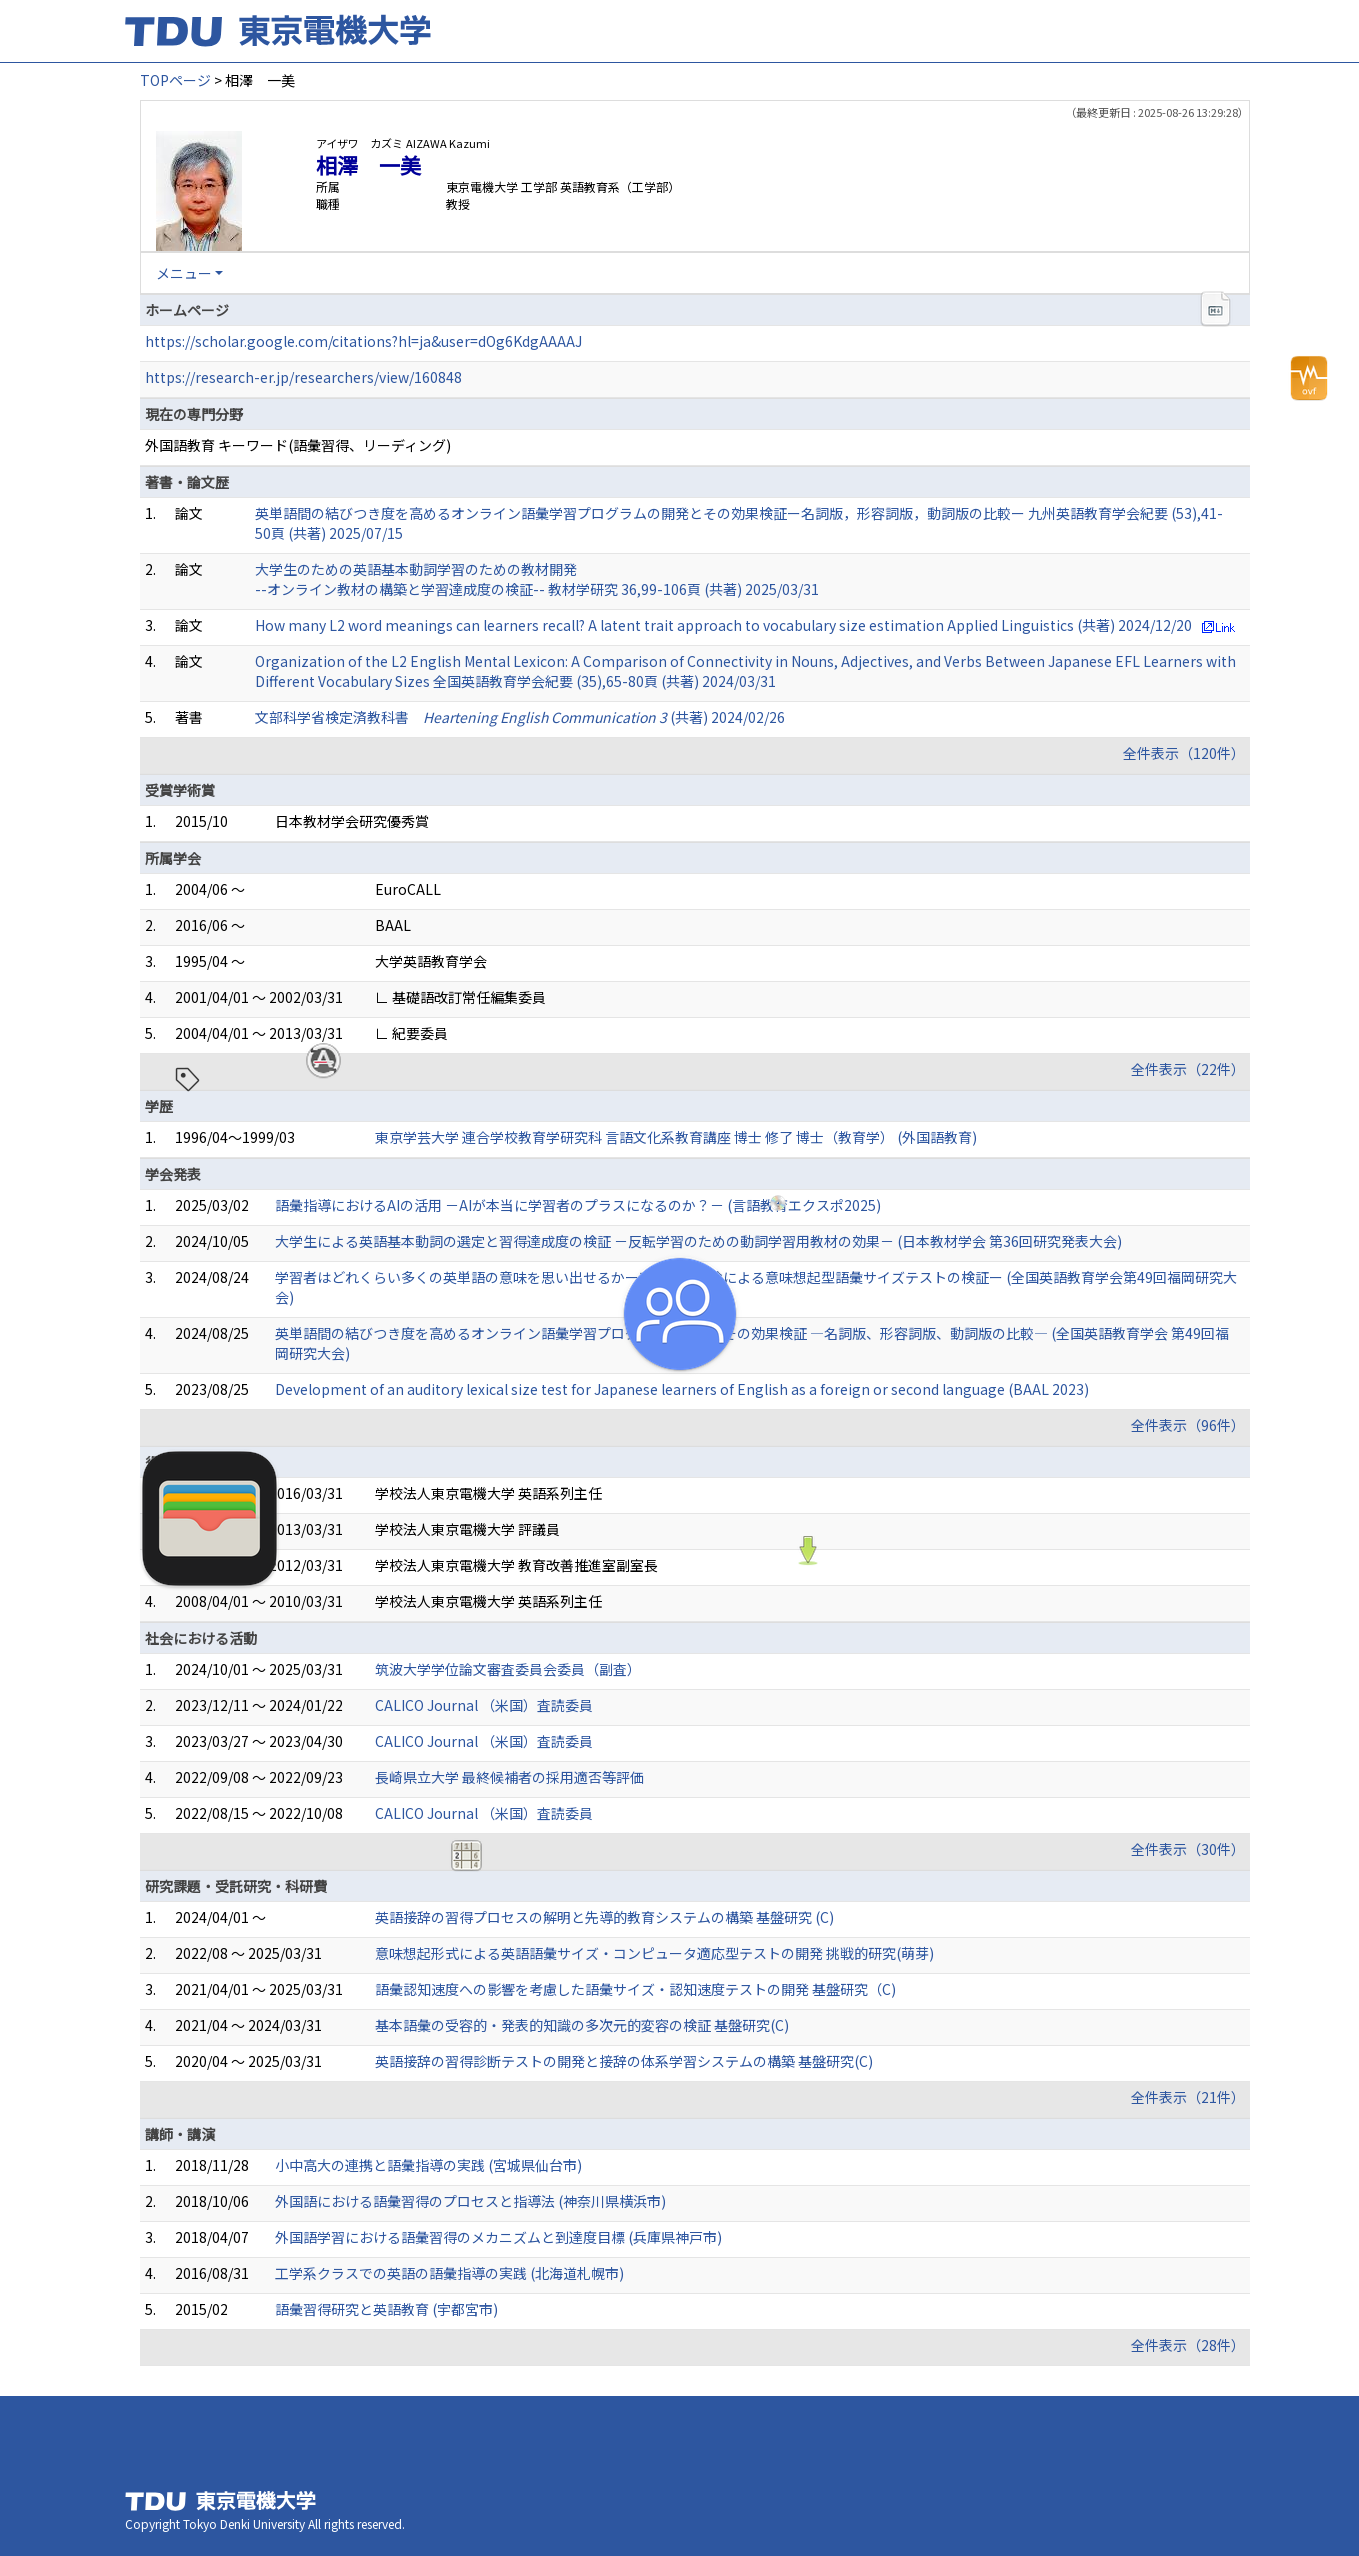  What do you see at coordinates (778, 1203) in the screenshot?
I see `audio CD or music disc detected` at bounding box center [778, 1203].